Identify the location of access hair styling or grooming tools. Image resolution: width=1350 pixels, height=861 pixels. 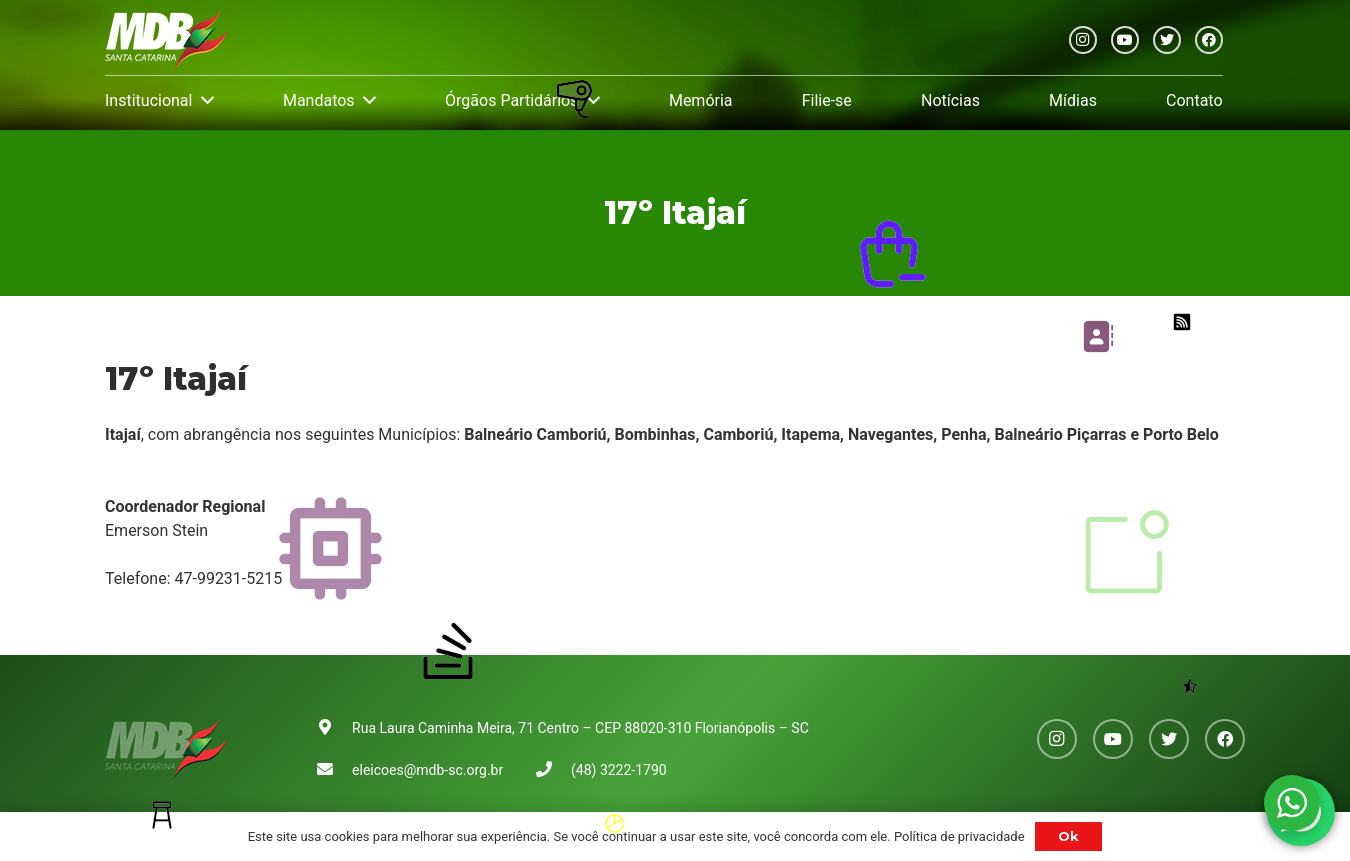
(575, 97).